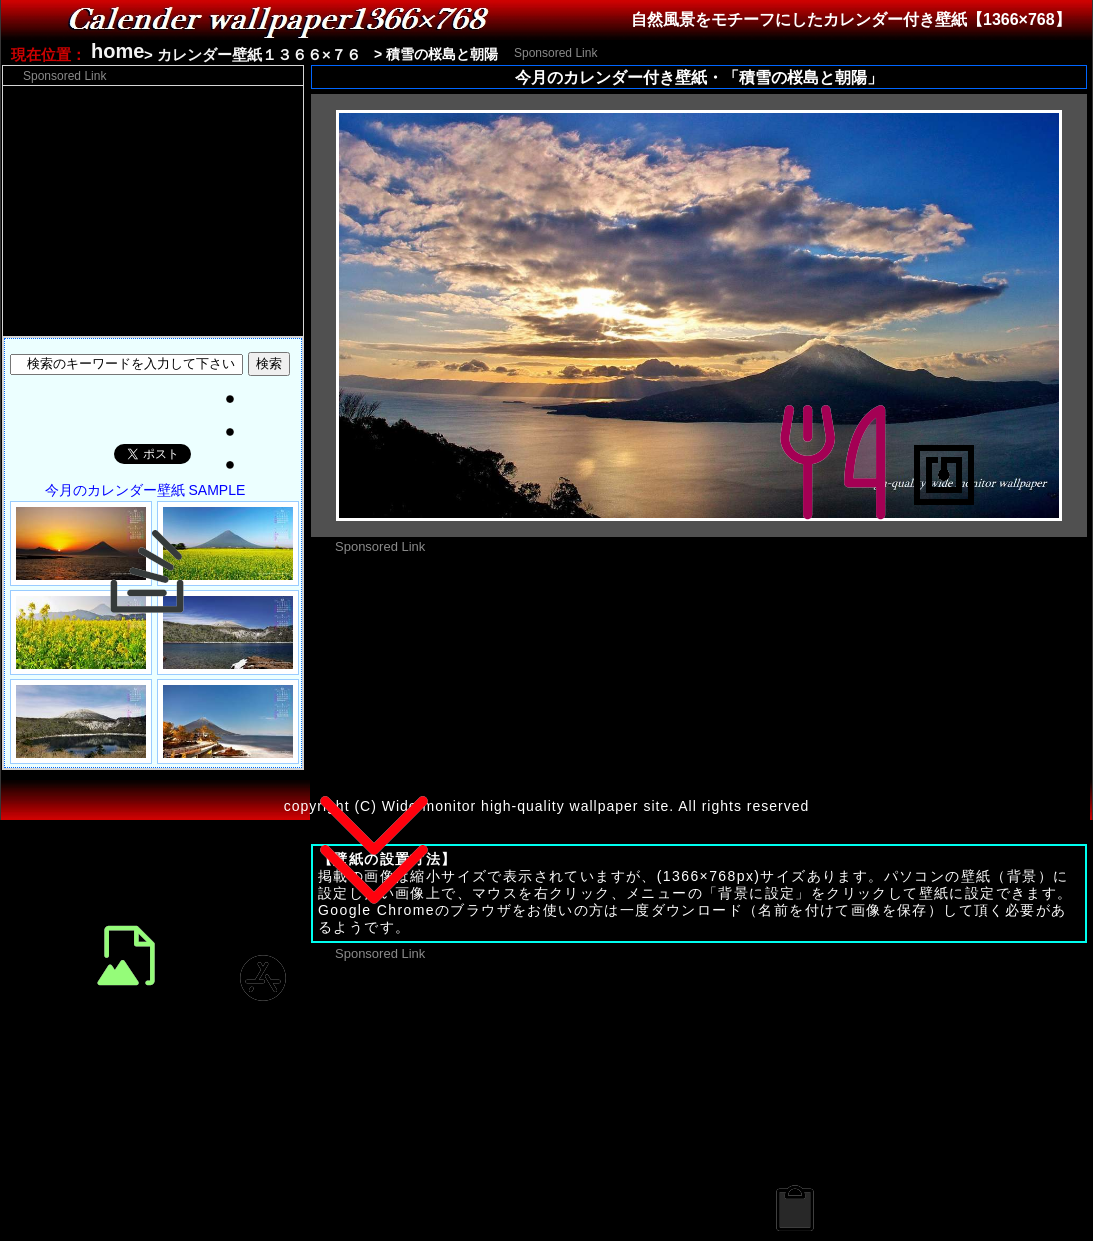  I want to click on expand content or show more items, so click(374, 845).